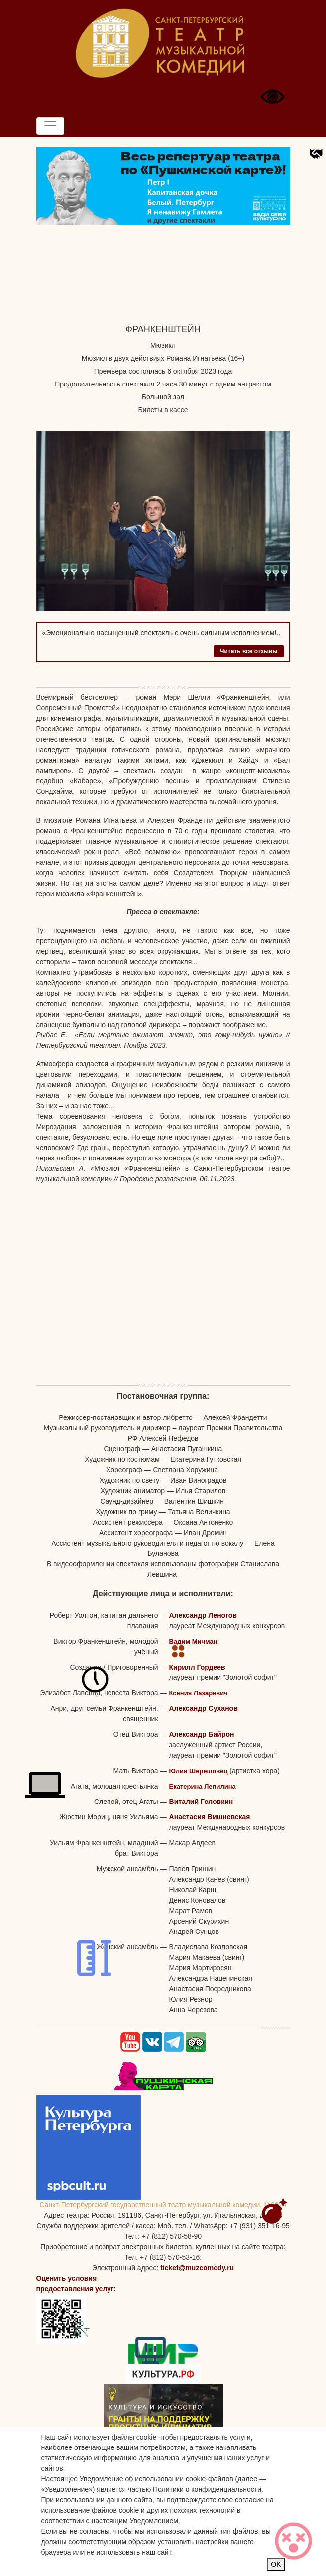 This screenshot has width=326, height=2576. What do you see at coordinates (95, 1679) in the screenshot?
I see `indicates the time is 5 o'clock` at bounding box center [95, 1679].